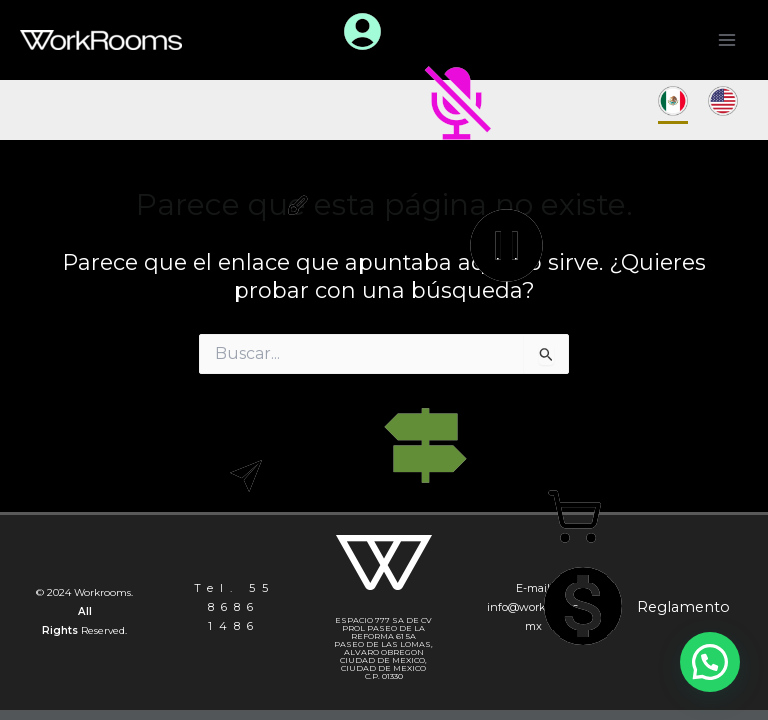 The image size is (768, 720). I want to click on view earnings or payment information, so click(583, 606).